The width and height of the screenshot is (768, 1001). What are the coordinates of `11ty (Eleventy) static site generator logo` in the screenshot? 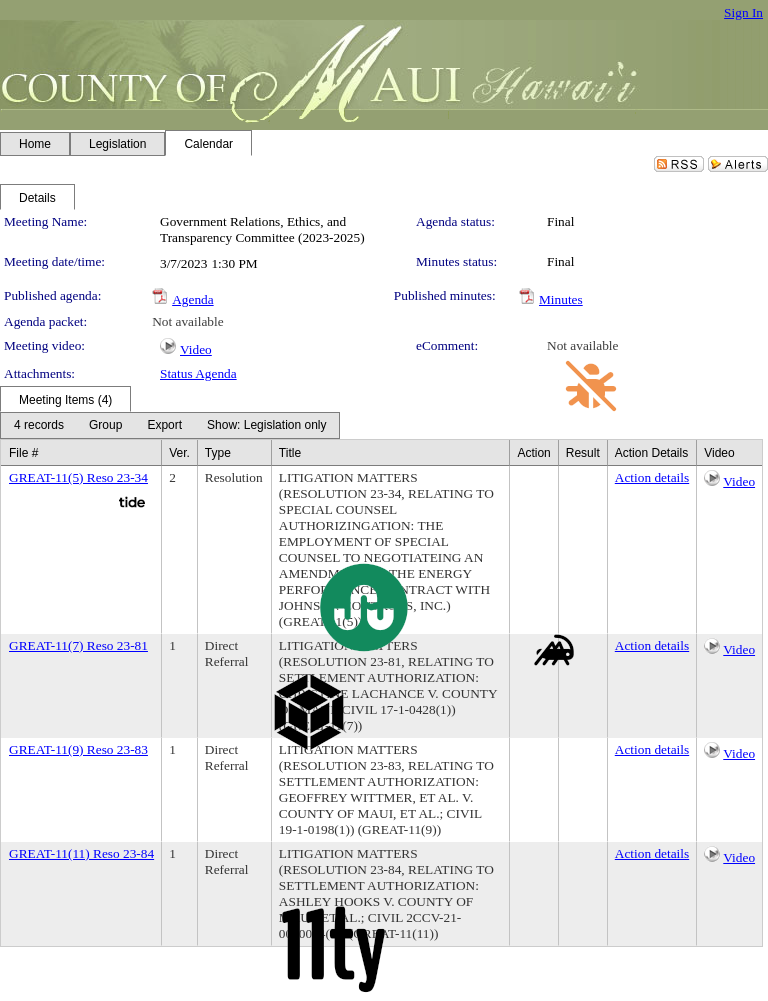 It's located at (333, 943).